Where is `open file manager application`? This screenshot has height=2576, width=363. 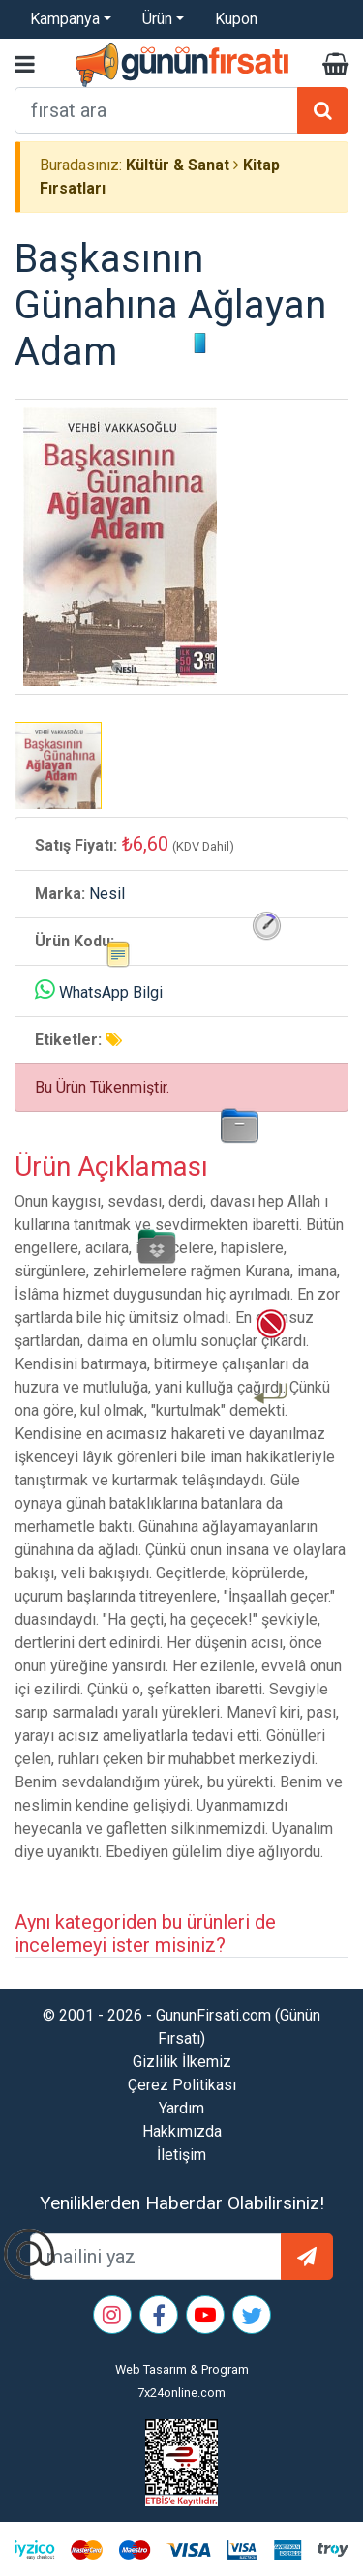
open file manager application is located at coordinates (239, 1124).